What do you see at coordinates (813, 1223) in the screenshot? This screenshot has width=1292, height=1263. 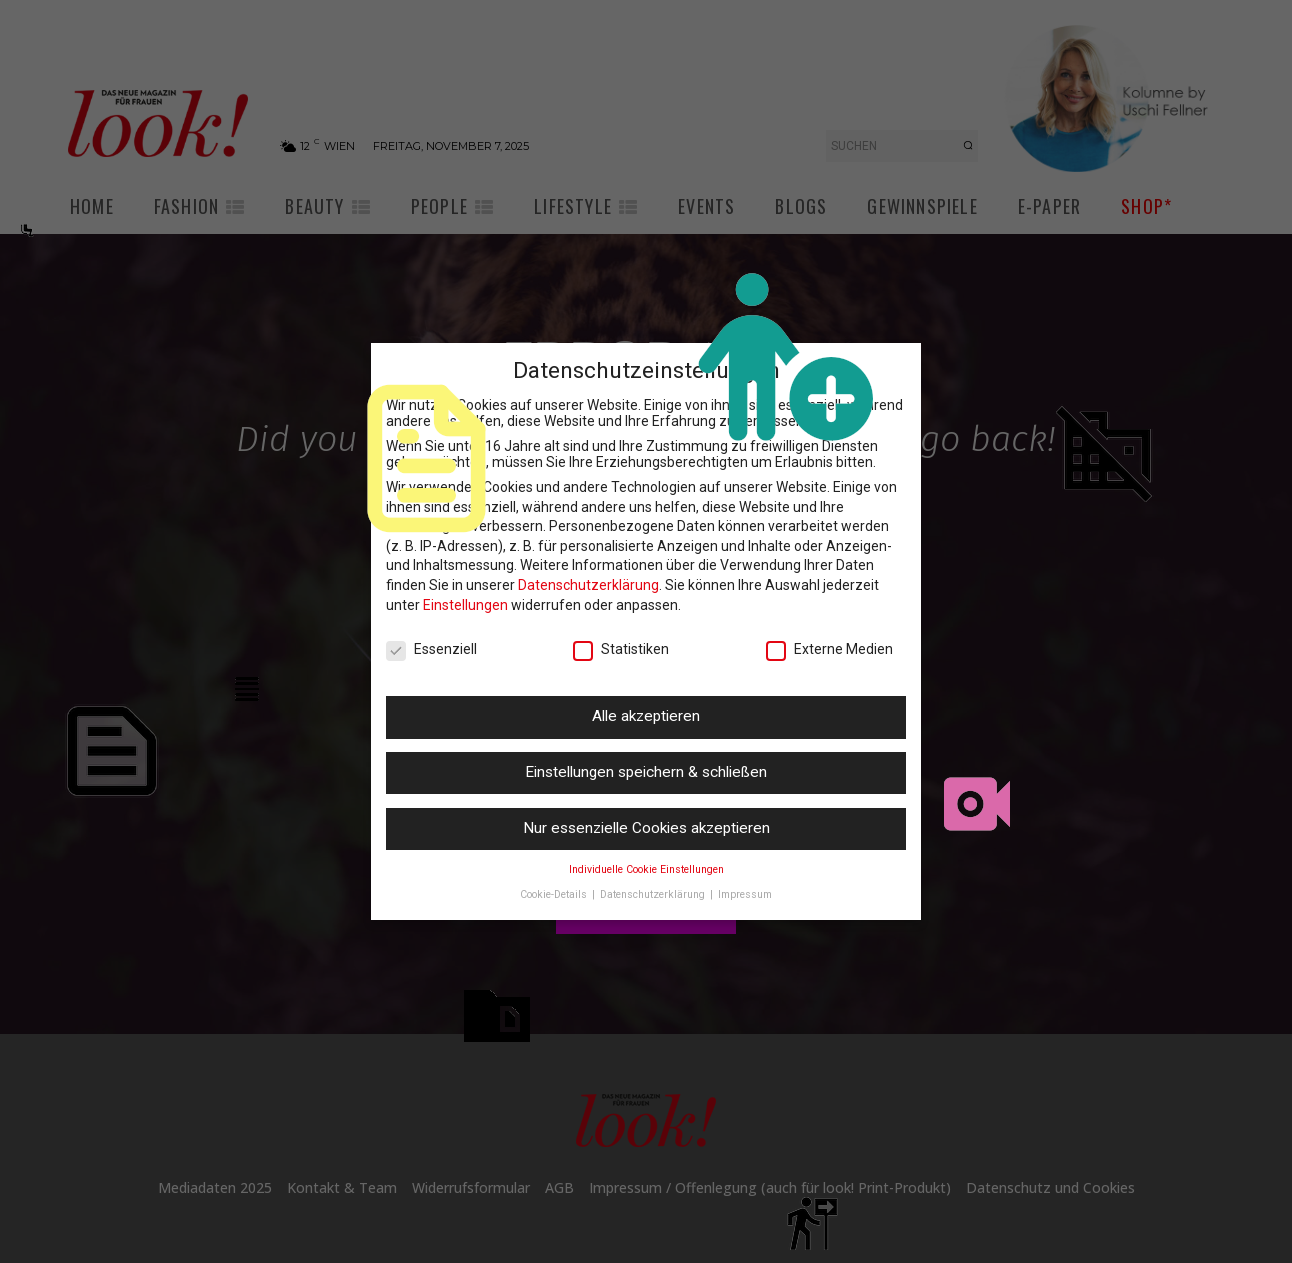 I see `follow directional signage or wayfinding` at bounding box center [813, 1223].